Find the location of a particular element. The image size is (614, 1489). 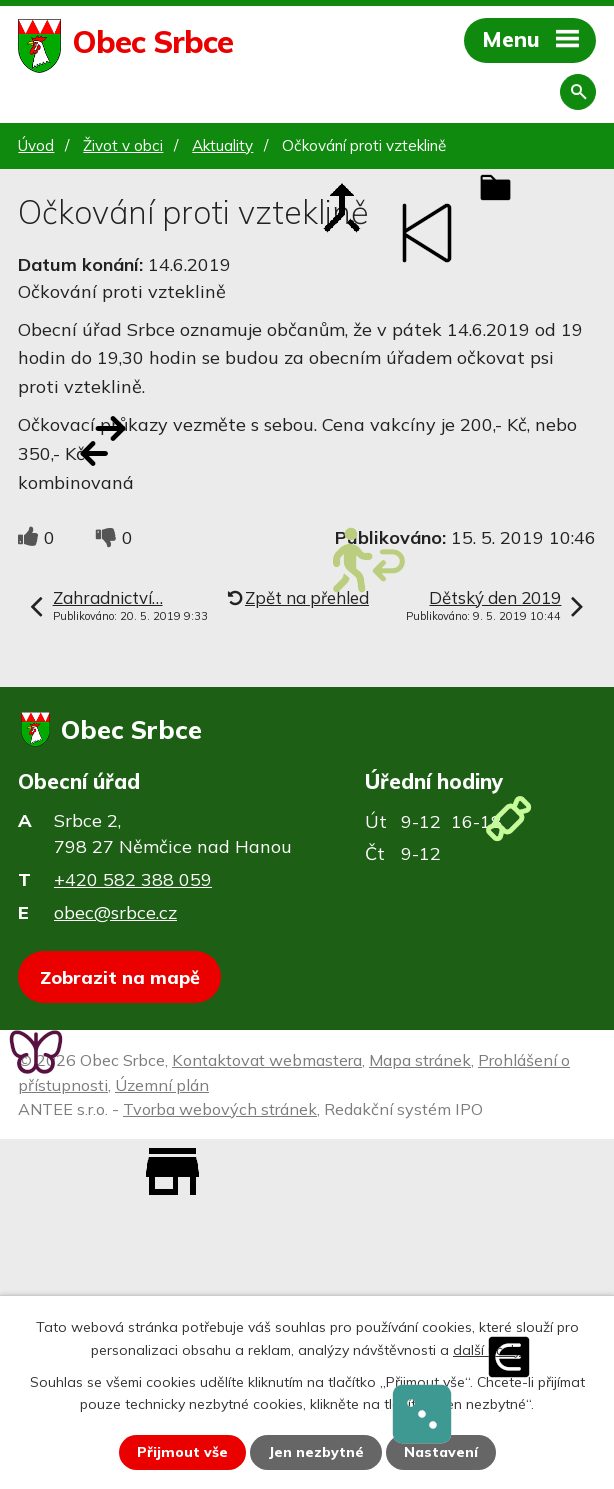

swap or exchange items is located at coordinates (103, 441).